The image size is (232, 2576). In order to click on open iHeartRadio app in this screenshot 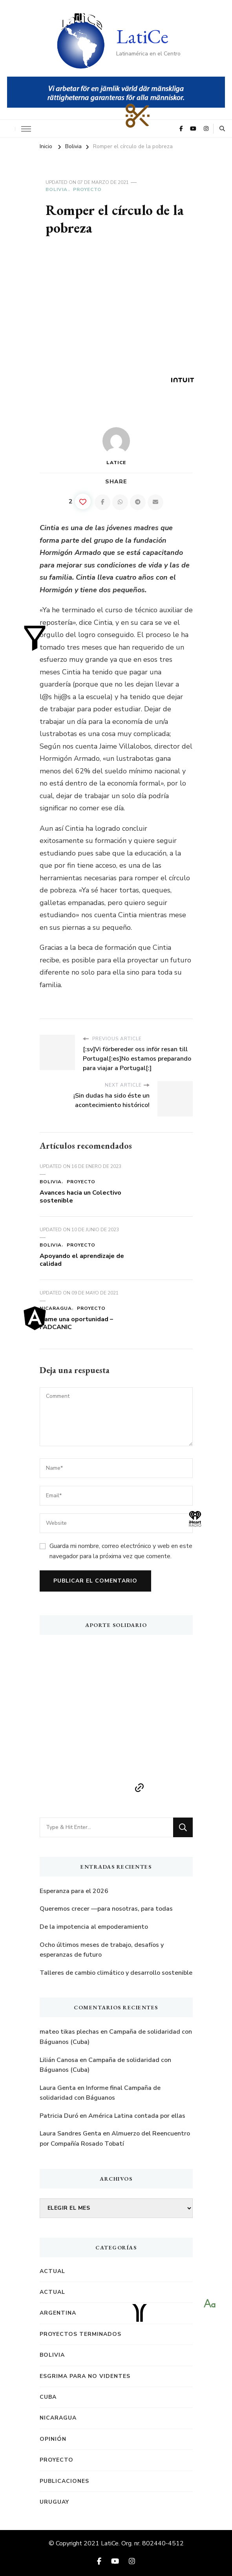, I will do `click(195, 1519)`.